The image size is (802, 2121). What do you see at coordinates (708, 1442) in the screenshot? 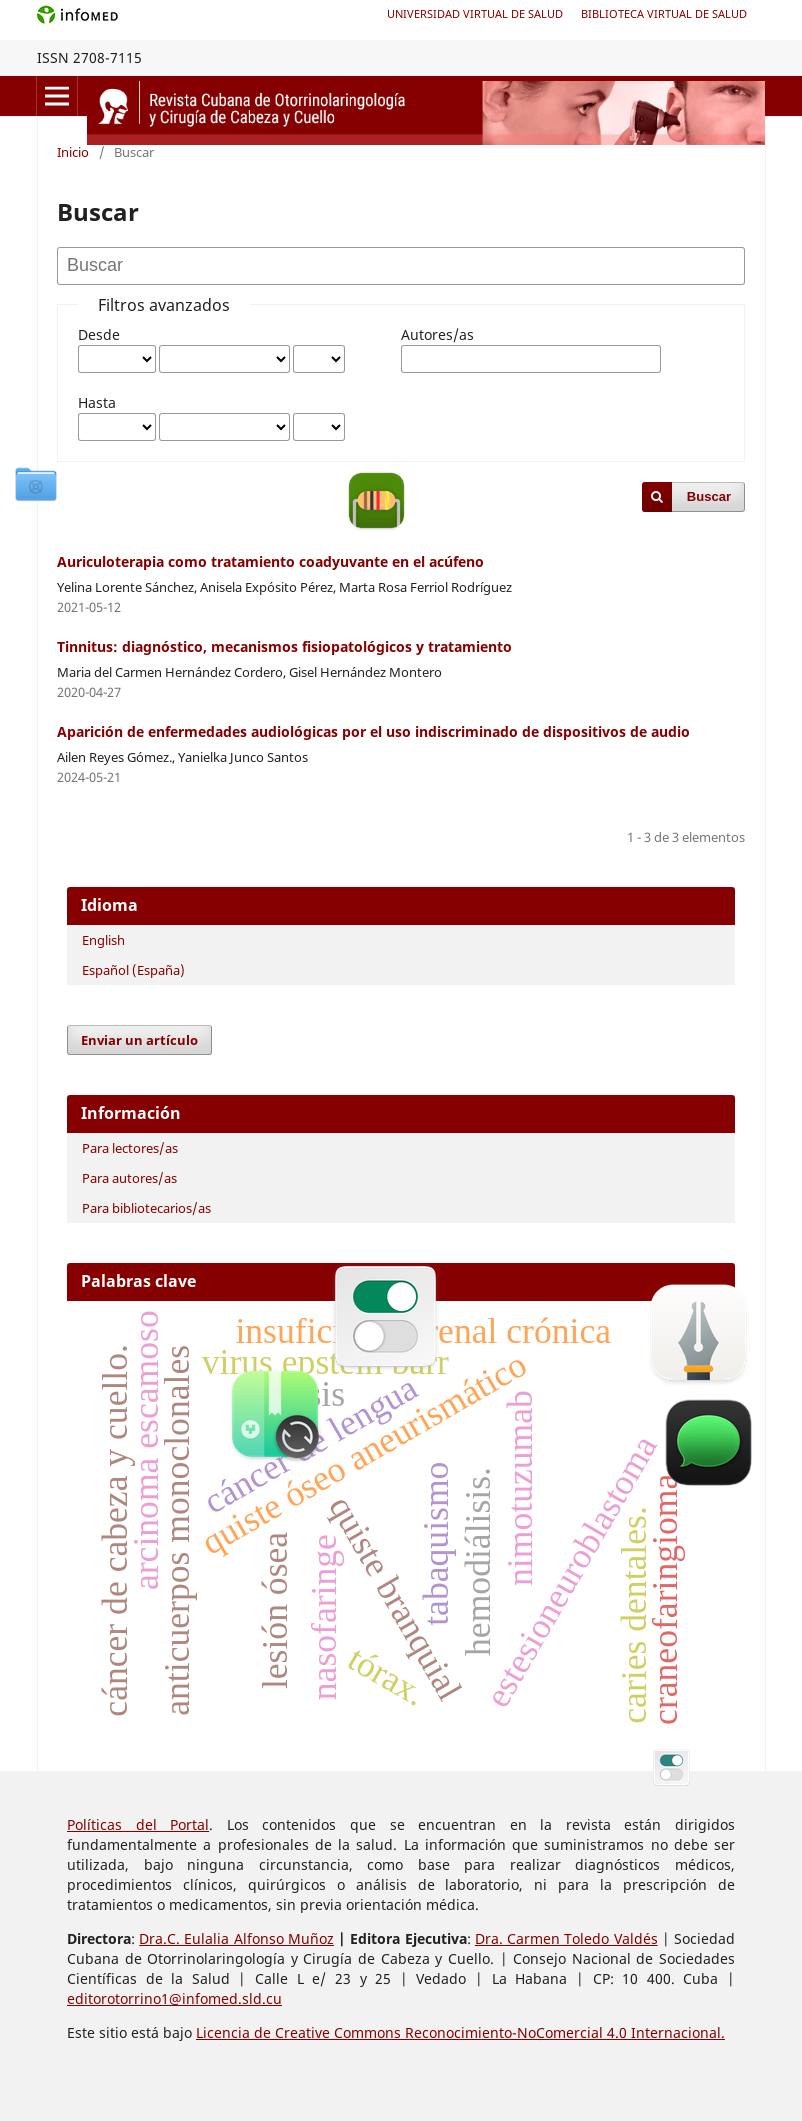
I see `open the messages app` at bounding box center [708, 1442].